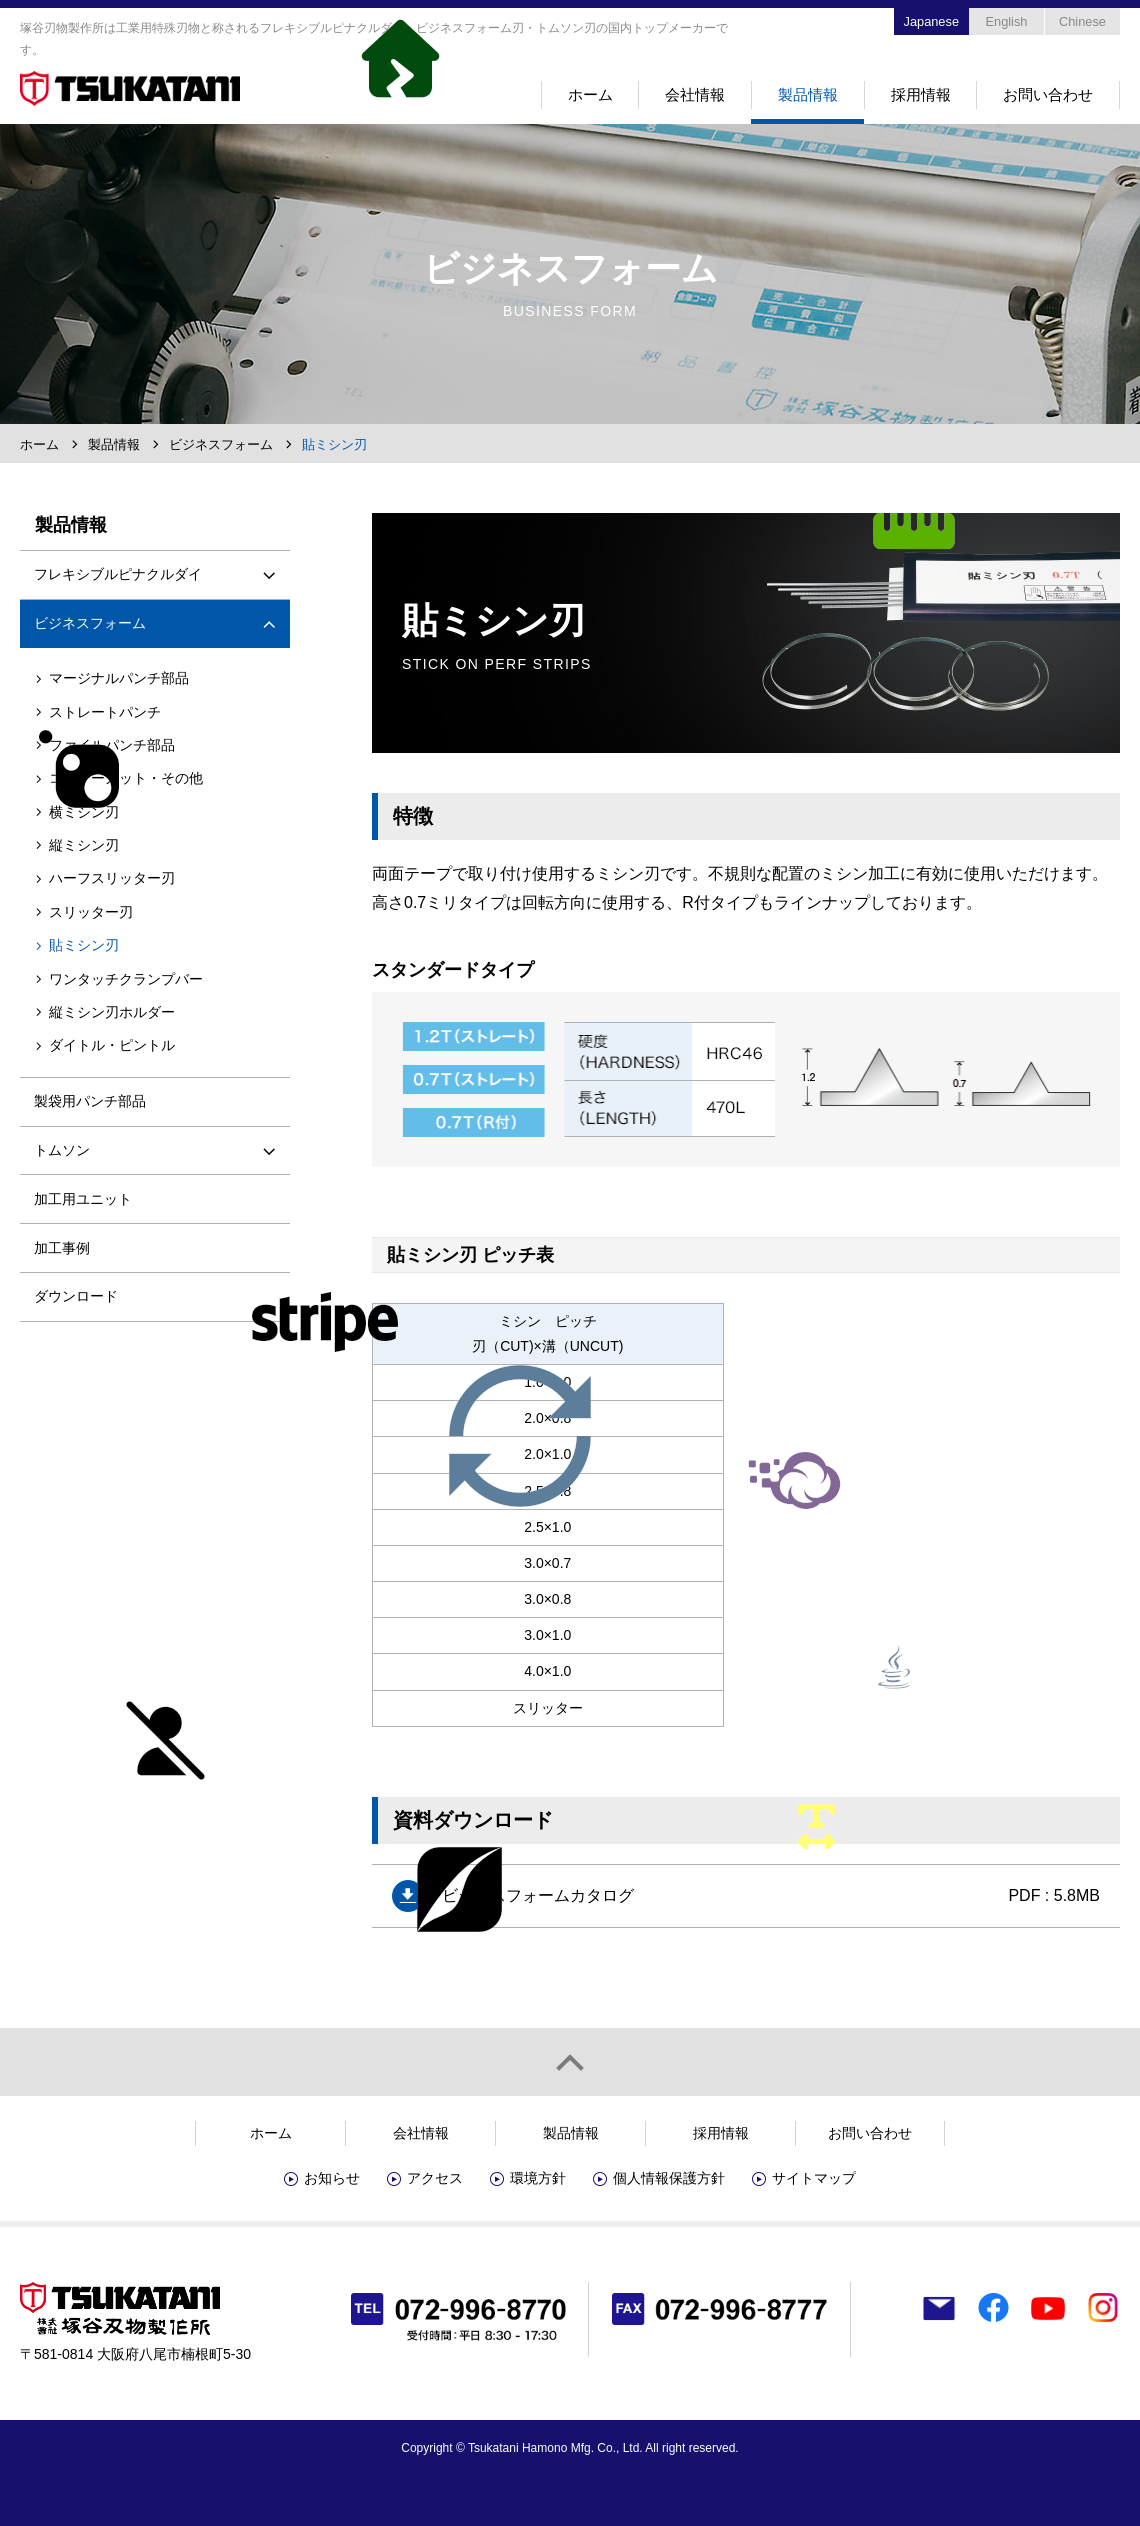  I want to click on pied piper company logo, so click(459, 1889).